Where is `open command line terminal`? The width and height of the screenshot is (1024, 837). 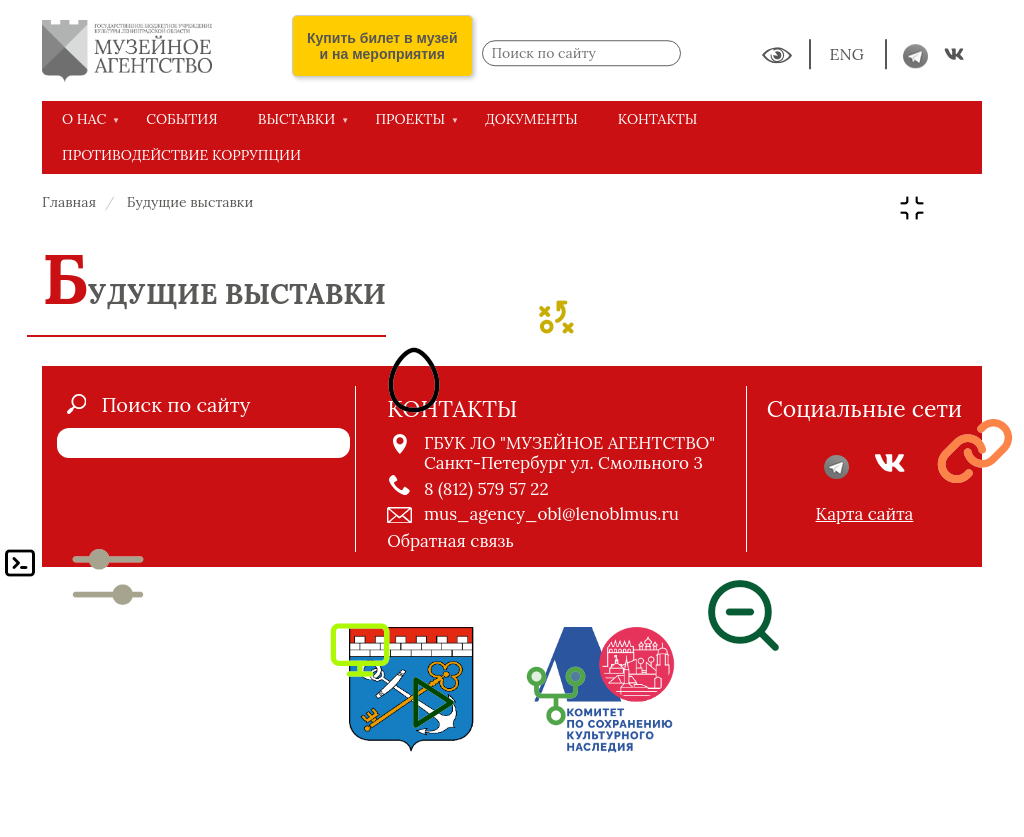 open command line terminal is located at coordinates (20, 563).